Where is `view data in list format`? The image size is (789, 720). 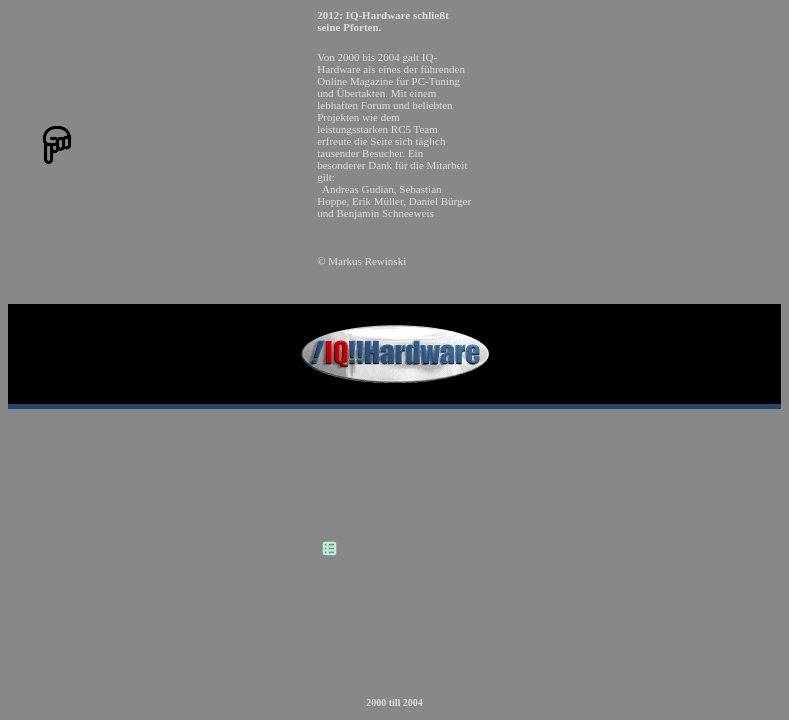
view data in list format is located at coordinates (329, 548).